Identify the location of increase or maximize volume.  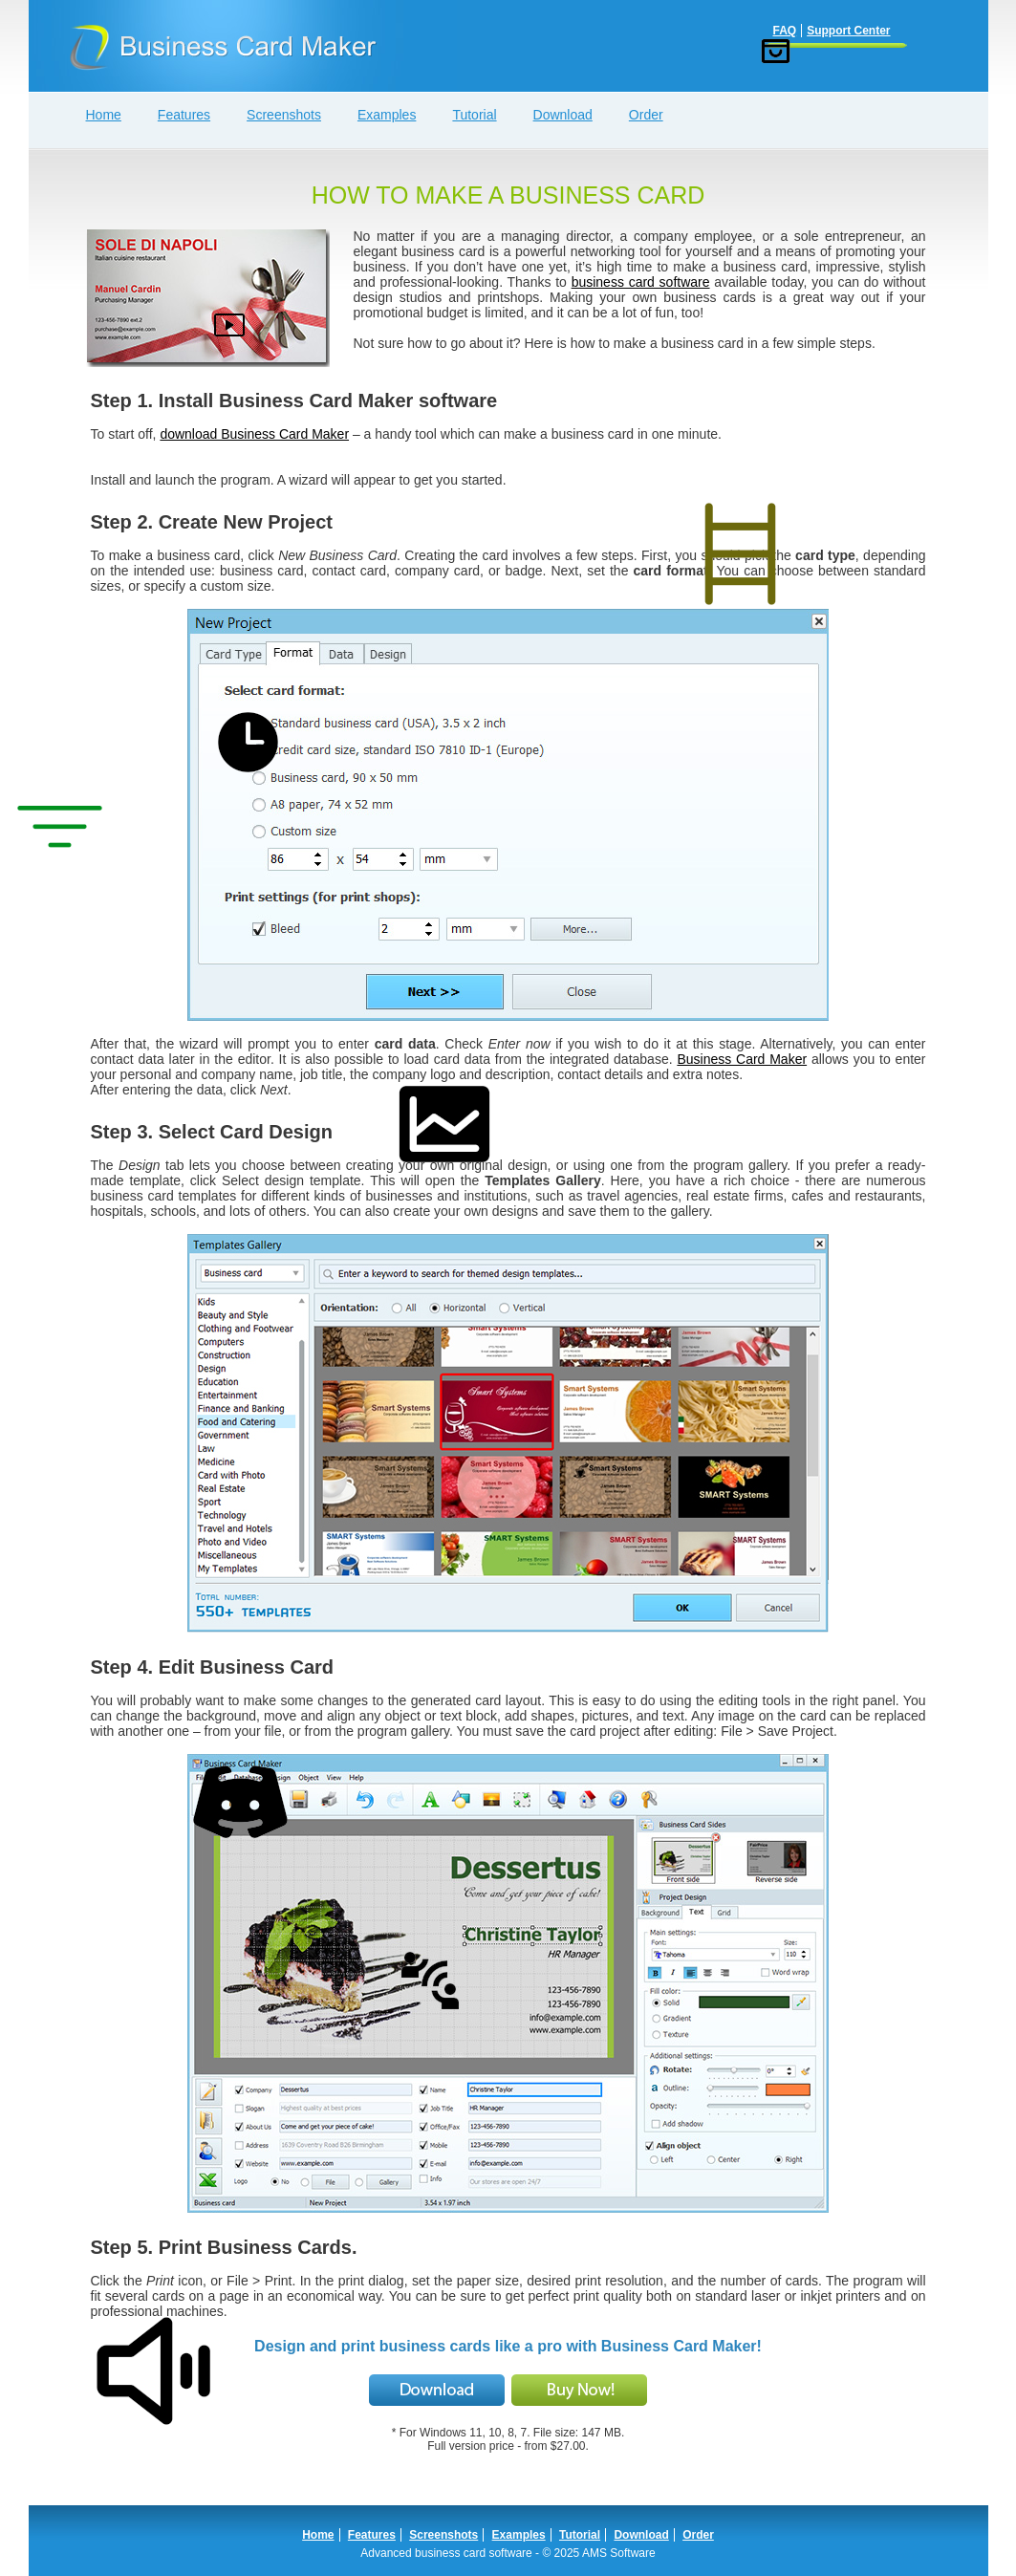
(150, 2370).